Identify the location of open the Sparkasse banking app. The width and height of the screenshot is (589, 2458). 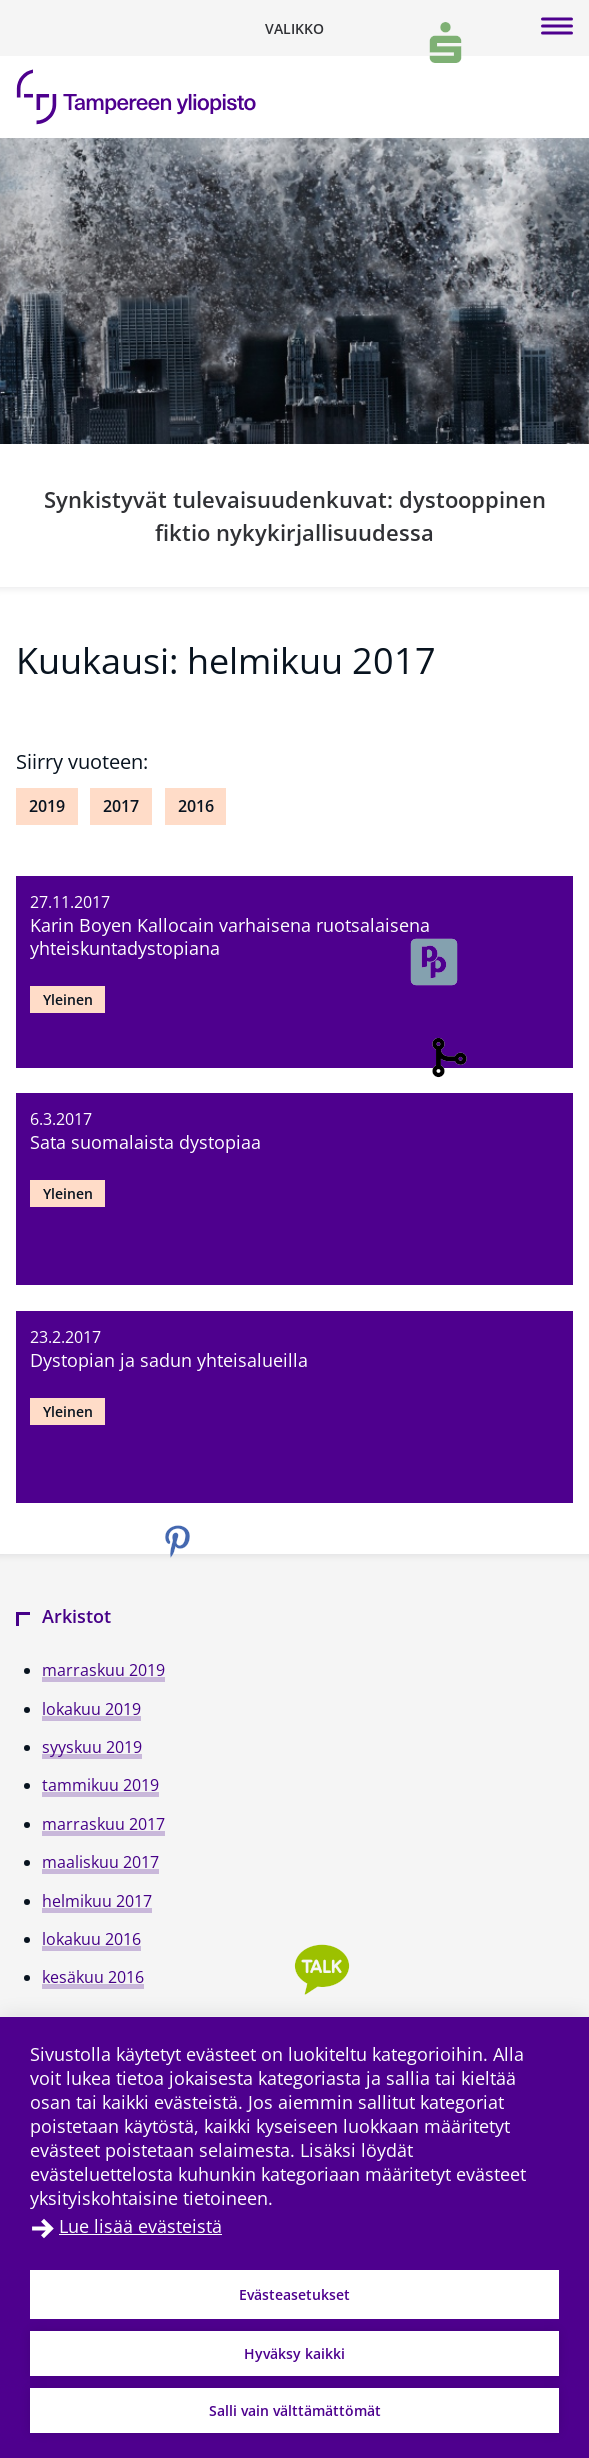
(445, 42).